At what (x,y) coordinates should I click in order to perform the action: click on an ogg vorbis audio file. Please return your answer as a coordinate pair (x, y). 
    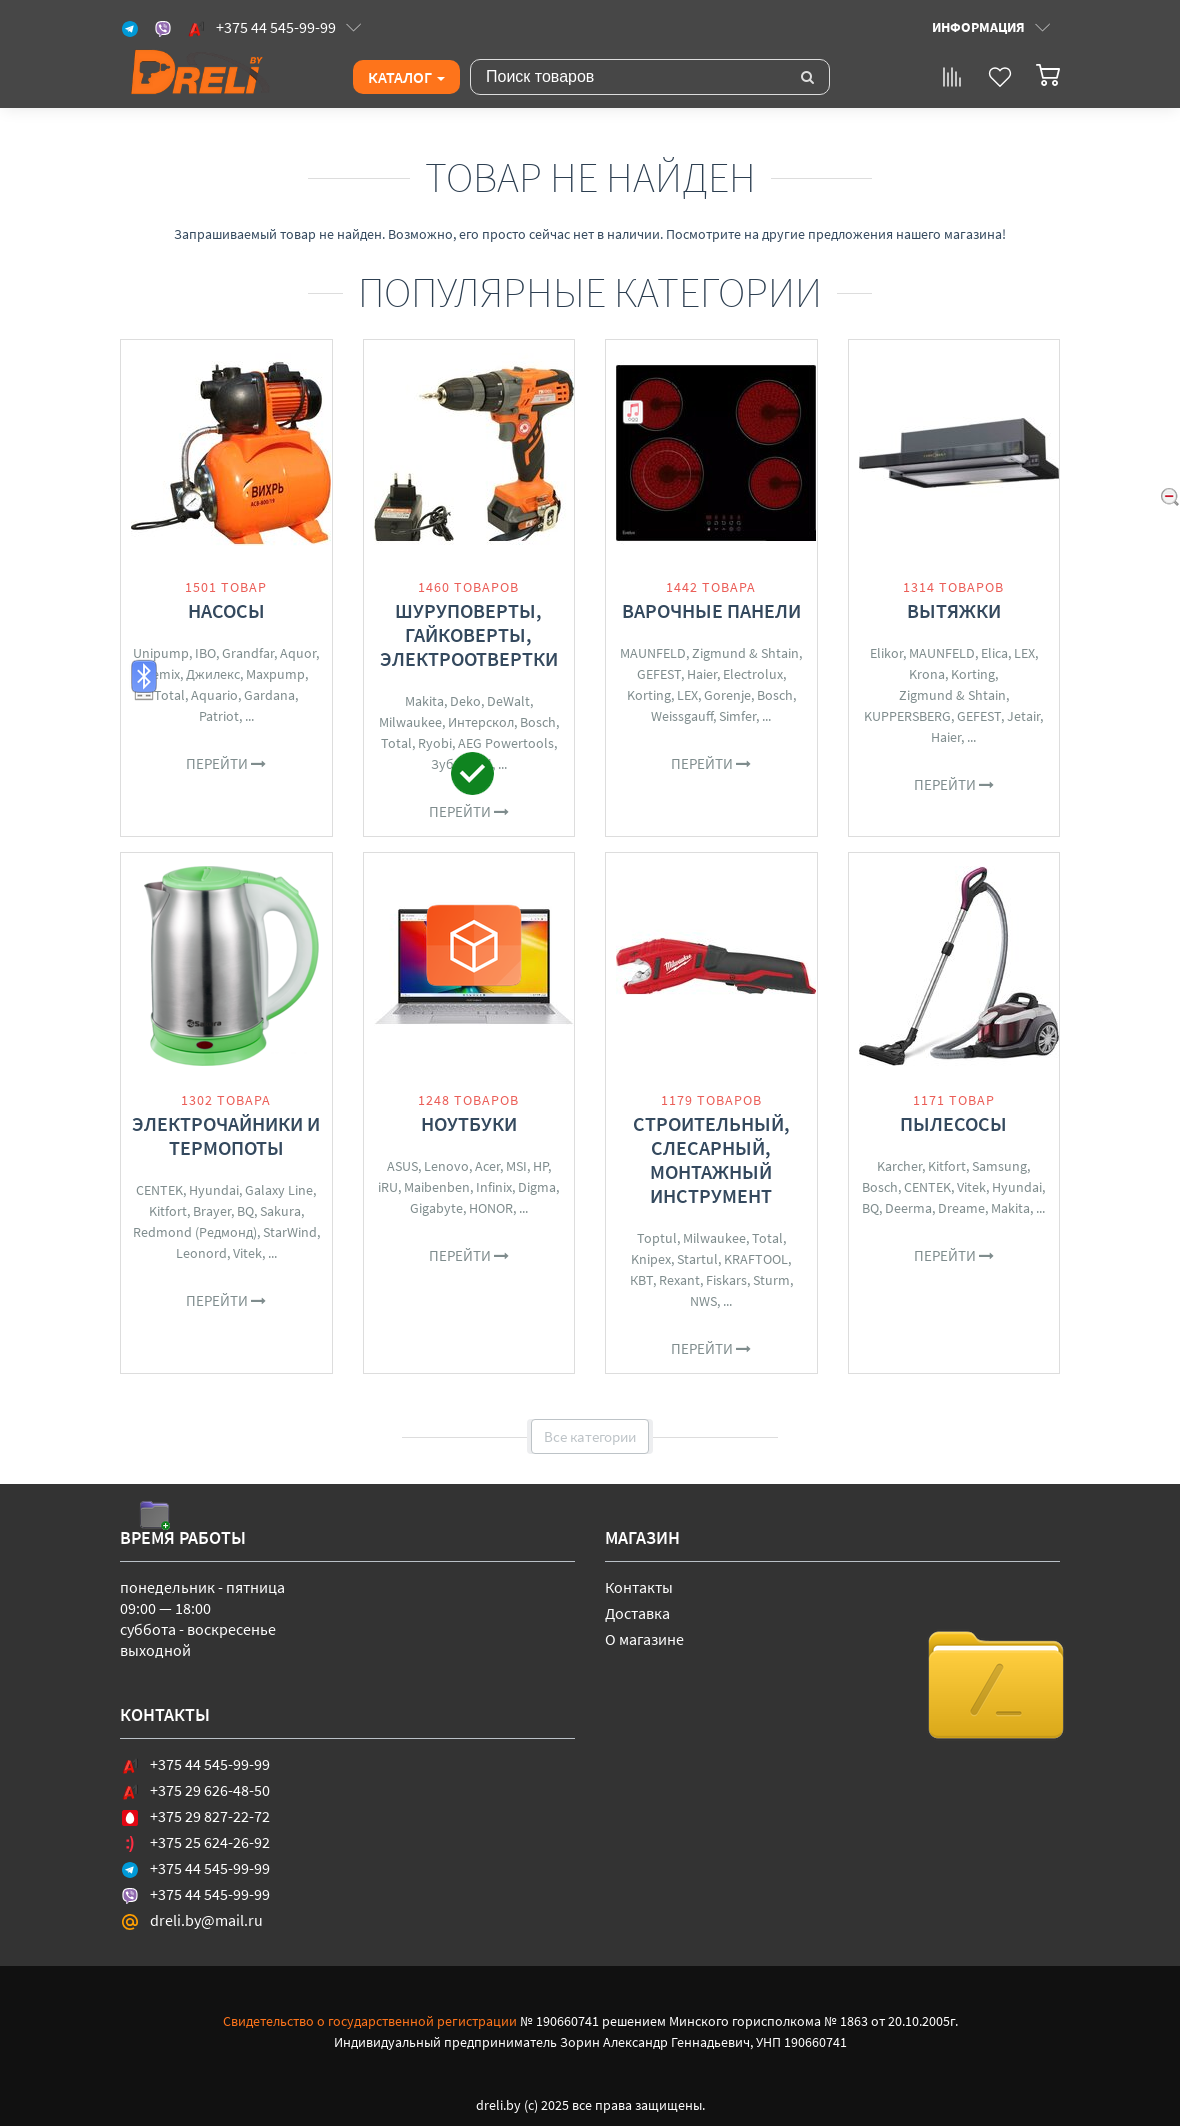
    Looking at the image, I should click on (633, 412).